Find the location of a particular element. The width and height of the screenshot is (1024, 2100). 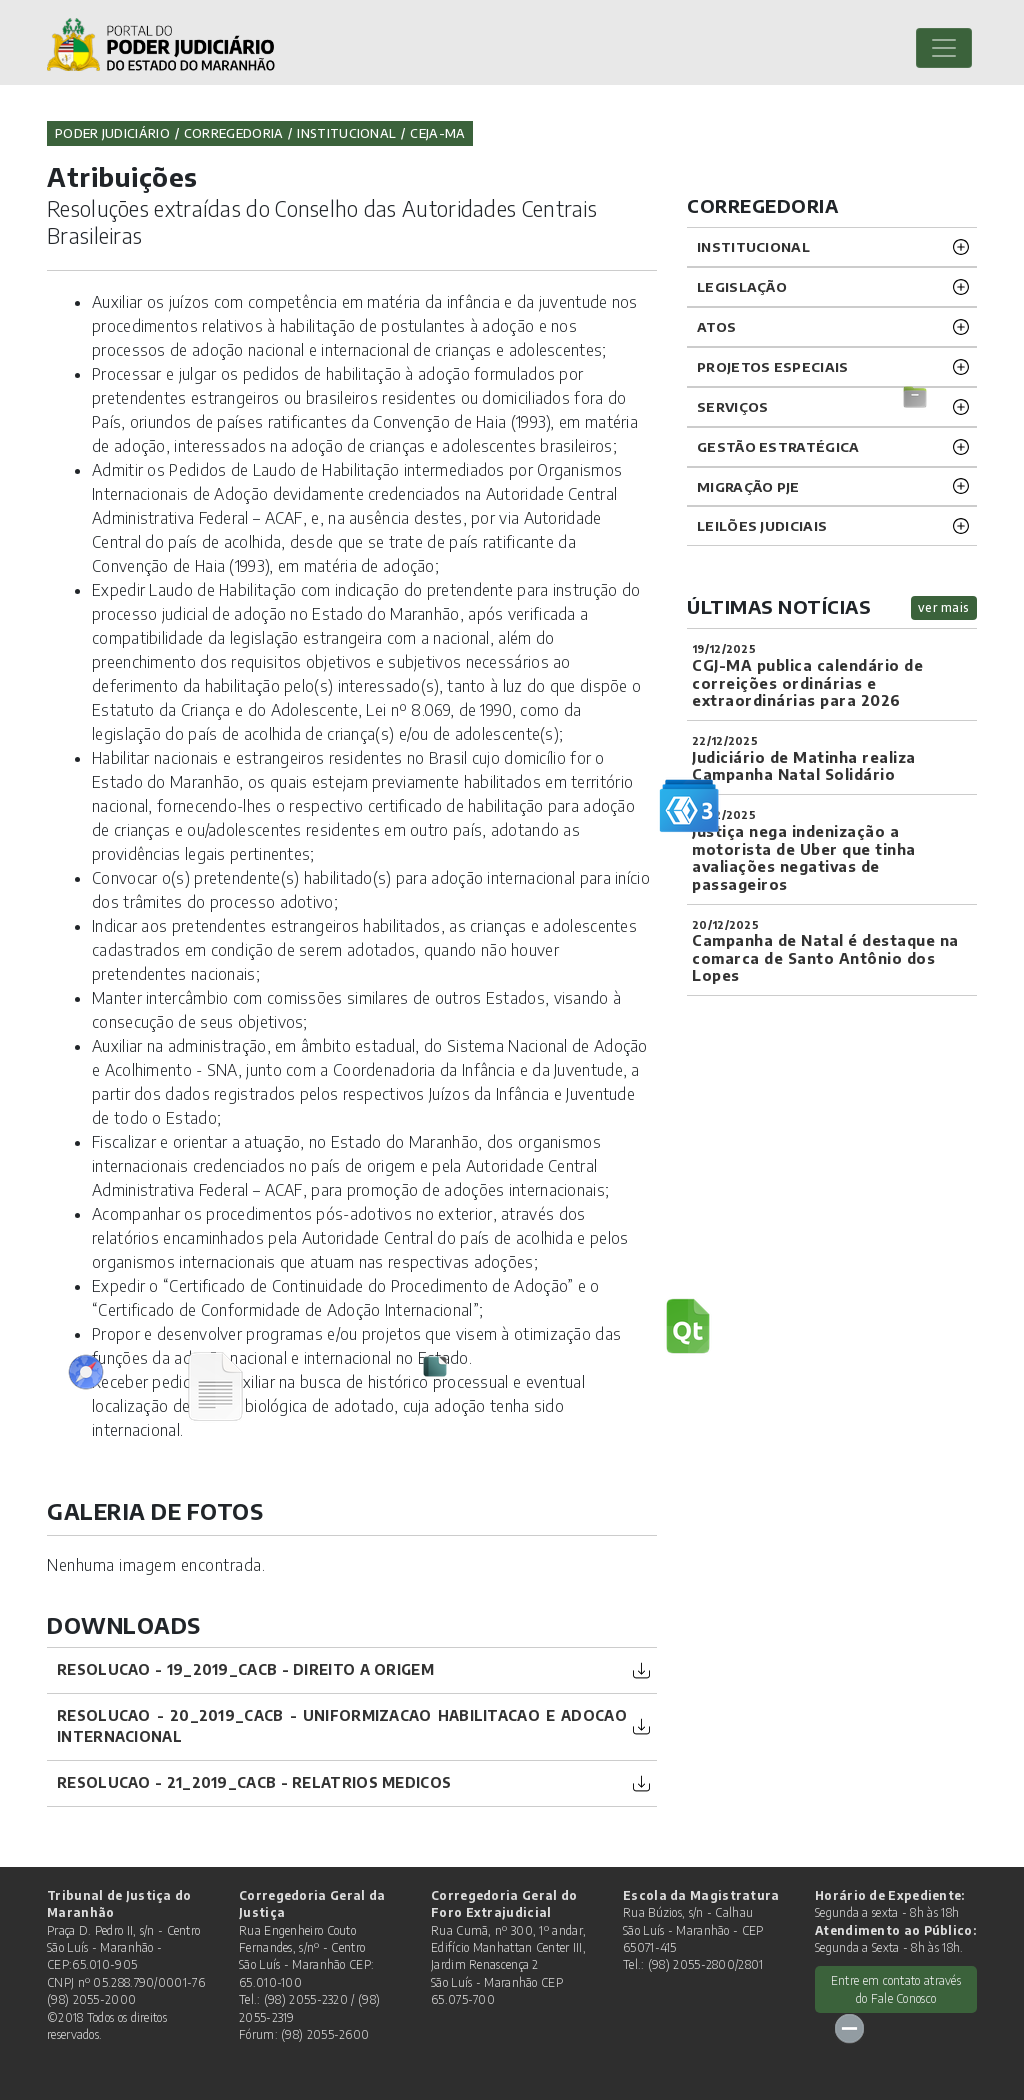

open a plain text file is located at coordinates (215, 1386).